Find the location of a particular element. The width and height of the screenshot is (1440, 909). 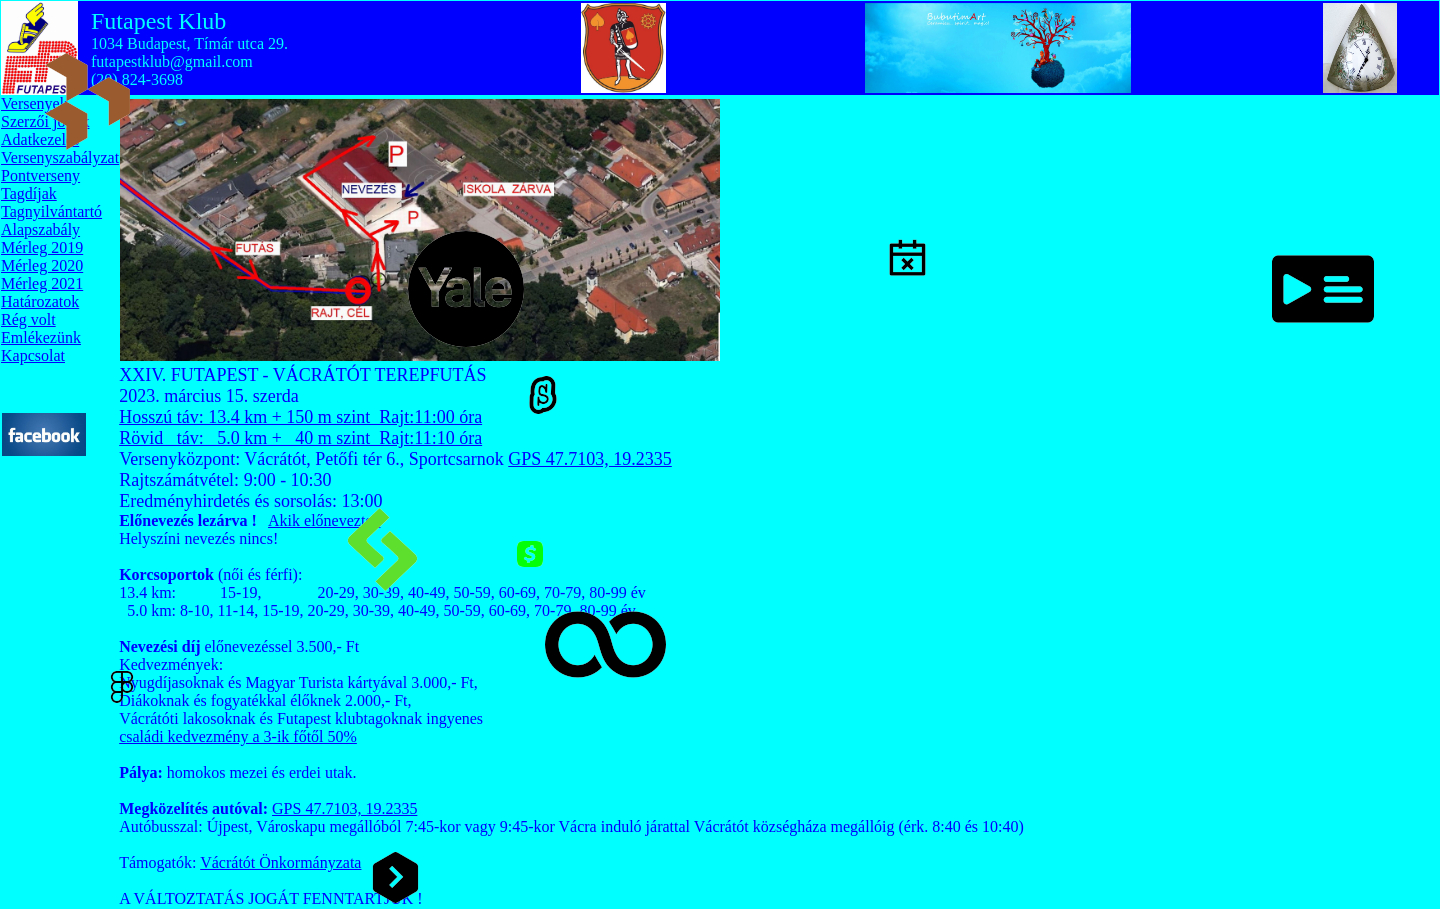

open Cash App is located at coordinates (530, 554).